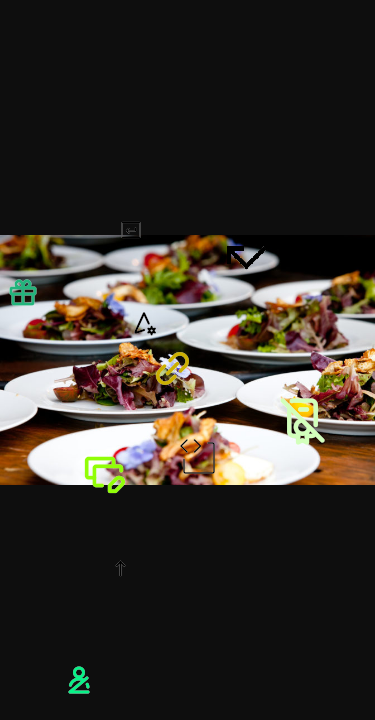 This screenshot has height=720, width=375. I want to click on configure navigation settings, so click(144, 323).